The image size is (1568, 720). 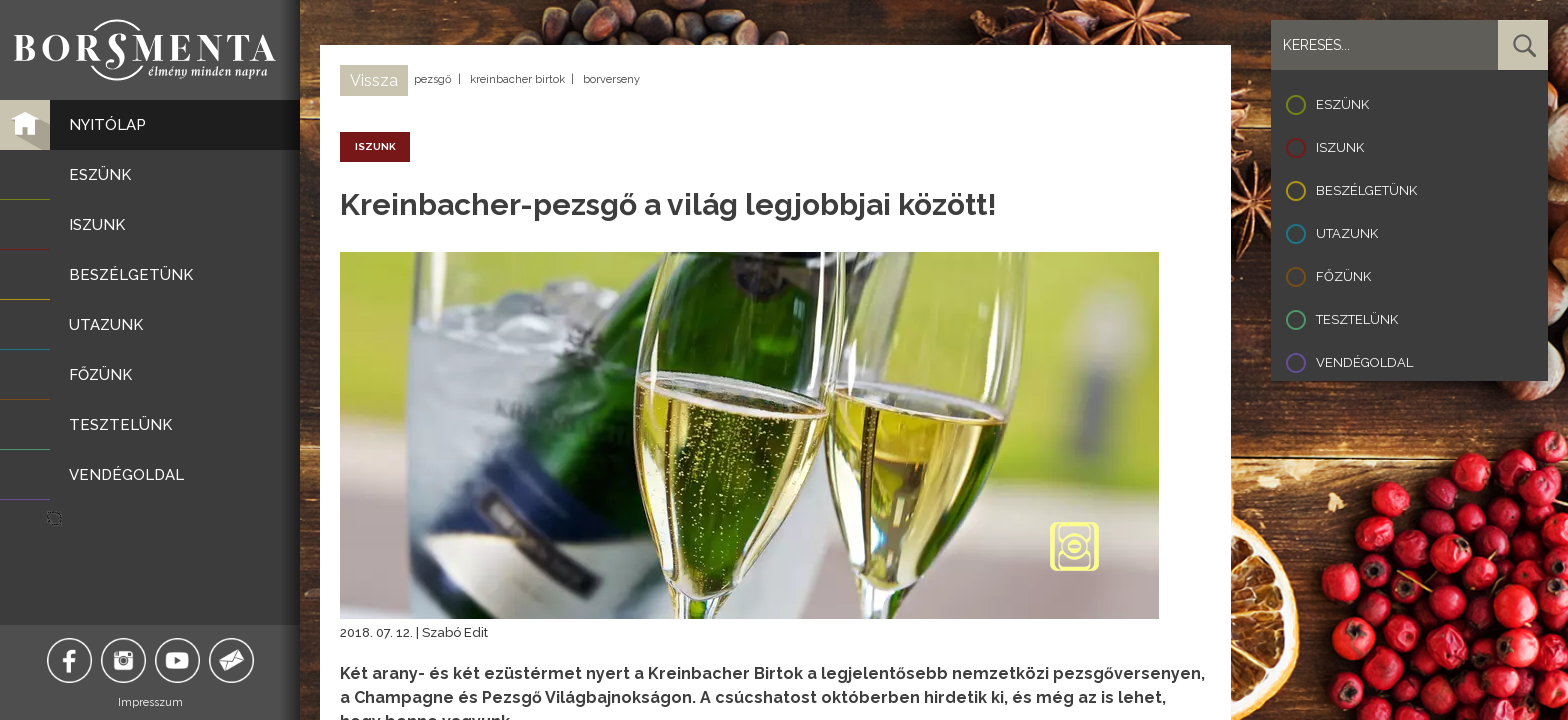 I want to click on indicates restricted or prohibited area, so click(x=54, y=518).